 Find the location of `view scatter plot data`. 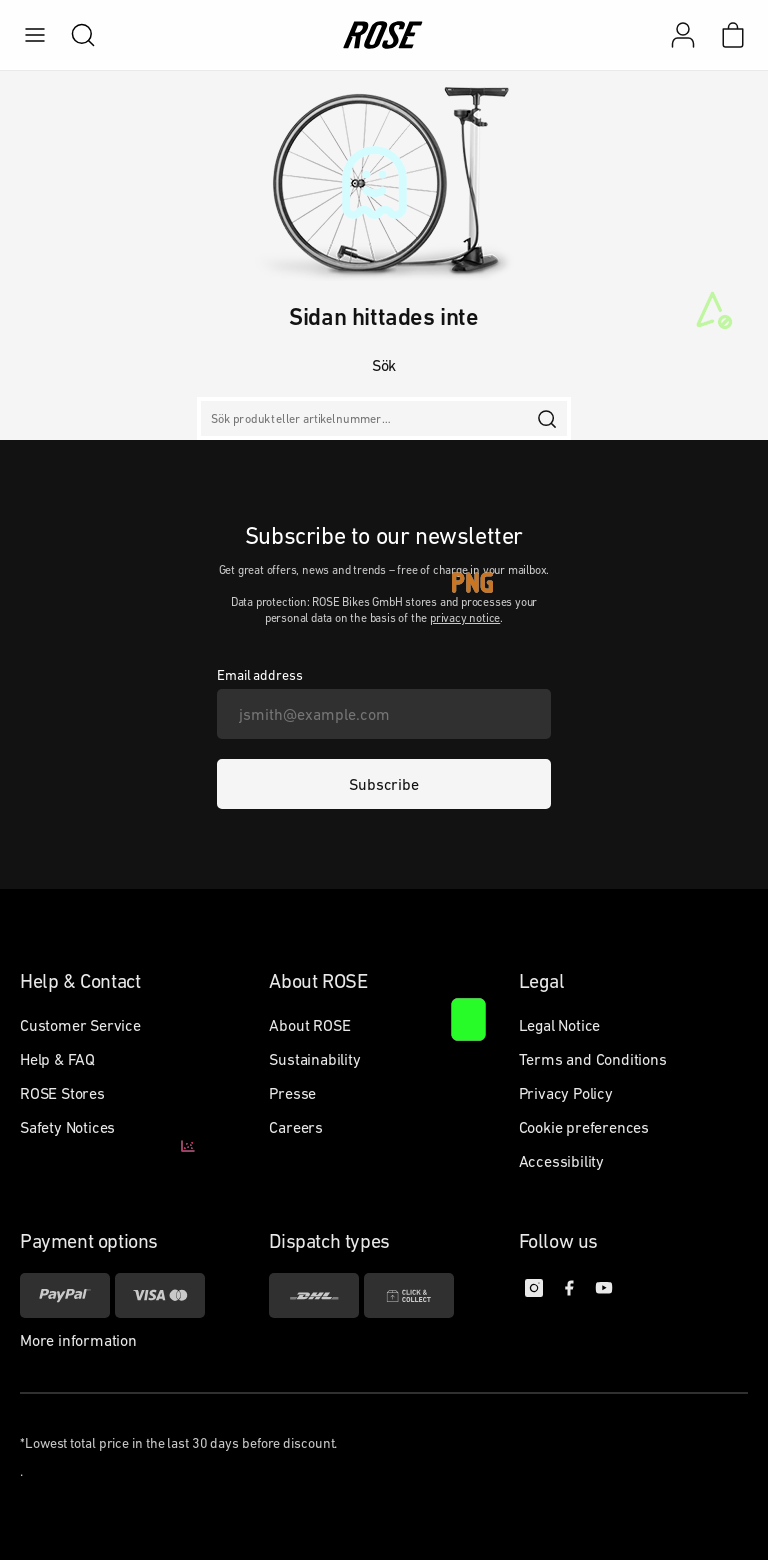

view scatter plot data is located at coordinates (188, 1146).